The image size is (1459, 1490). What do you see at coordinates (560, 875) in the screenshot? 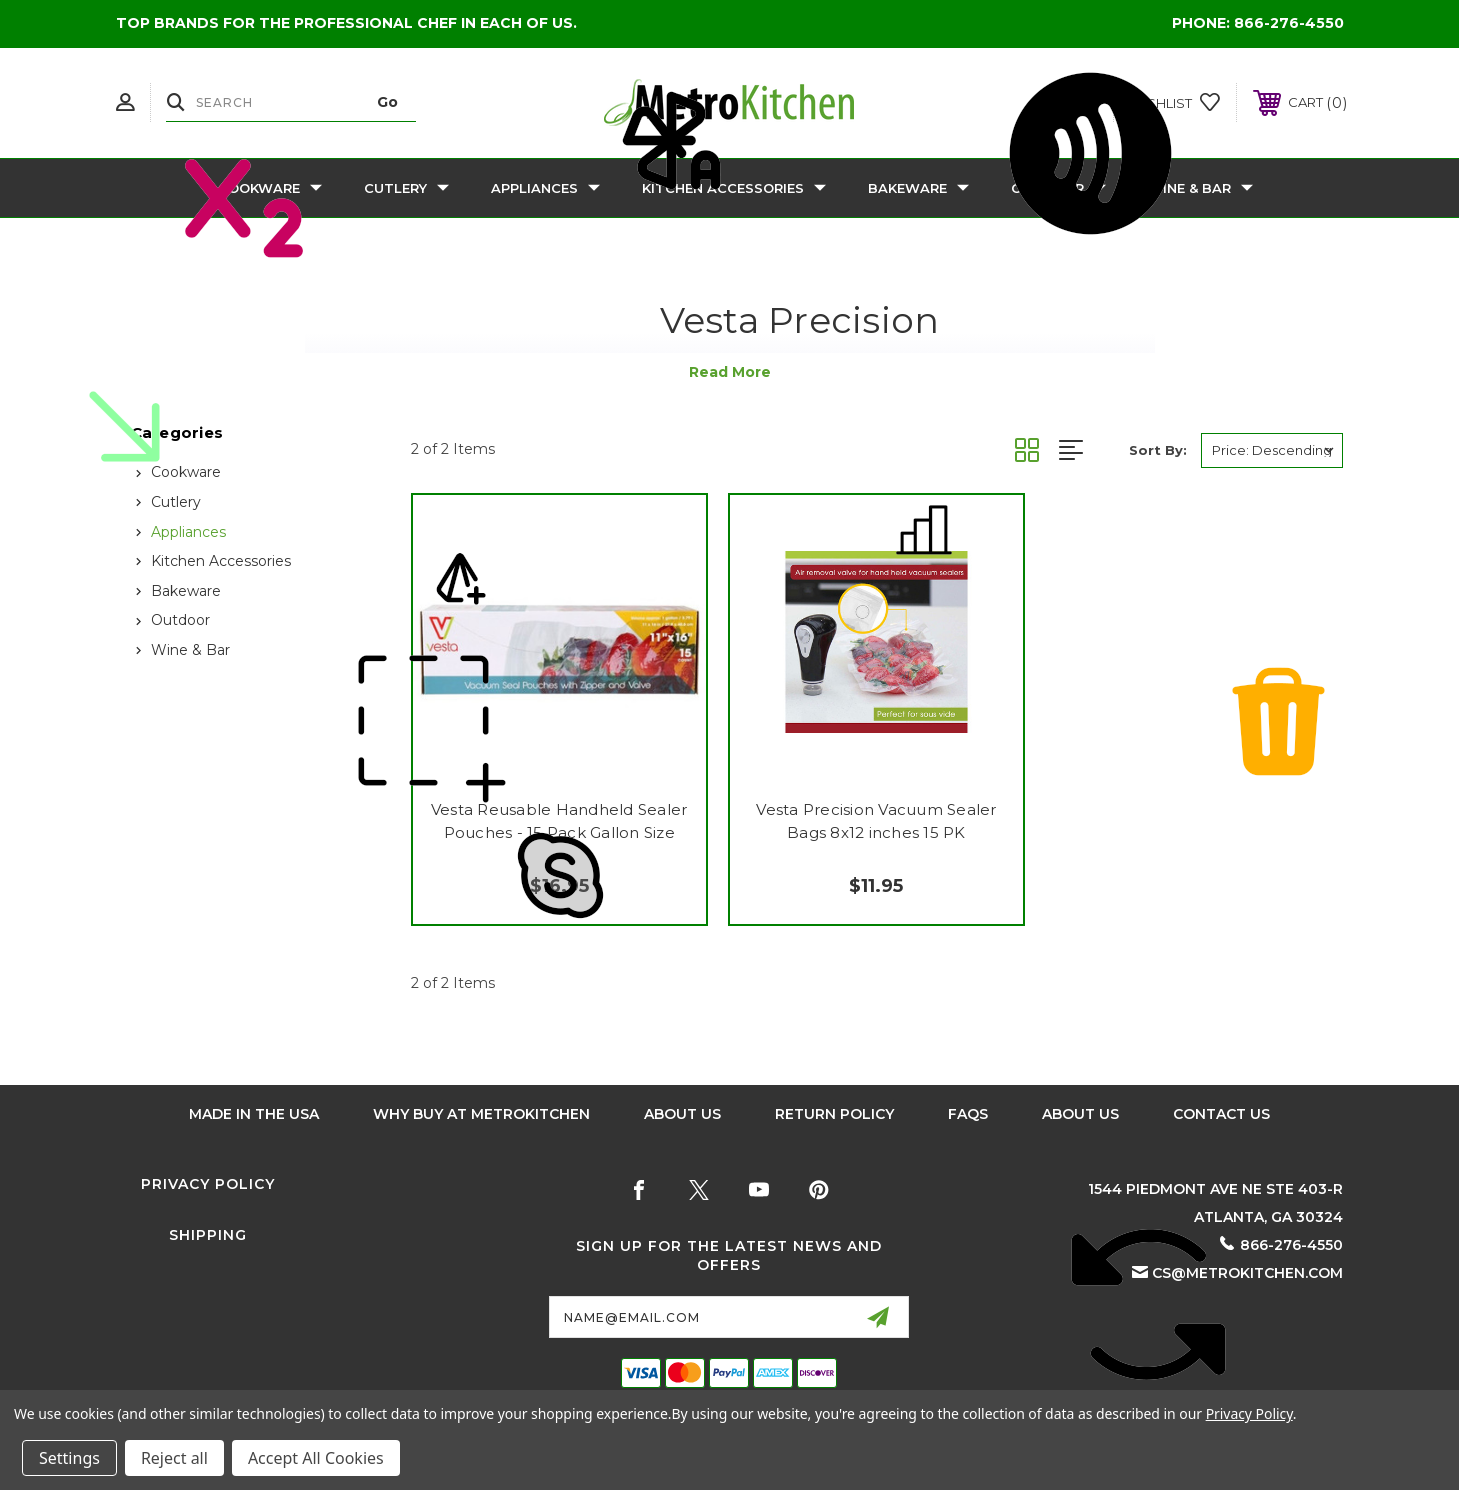
I see `open Skype app` at bounding box center [560, 875].